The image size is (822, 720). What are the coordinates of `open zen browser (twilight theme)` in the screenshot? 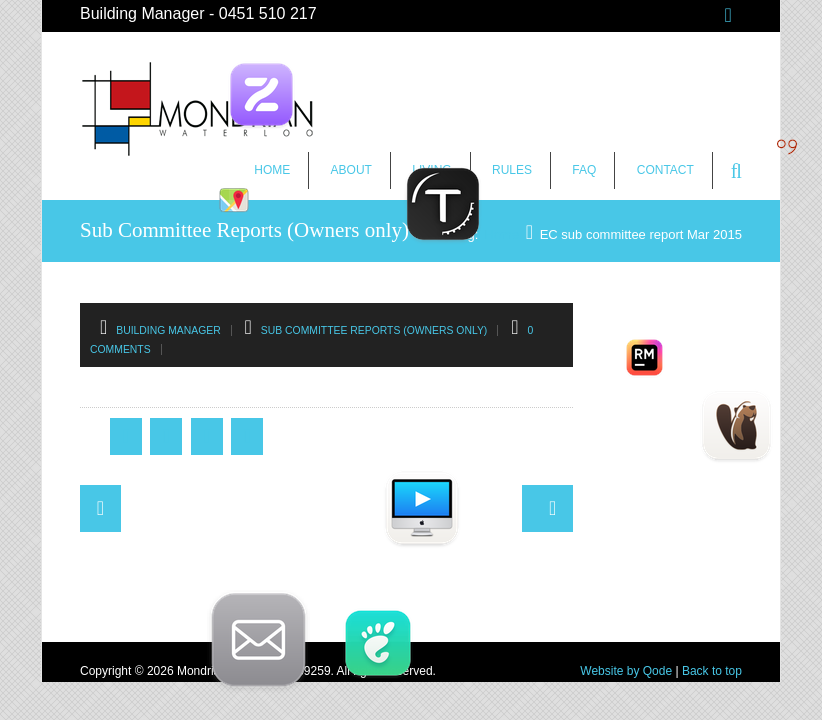 It's located at (261, 94).